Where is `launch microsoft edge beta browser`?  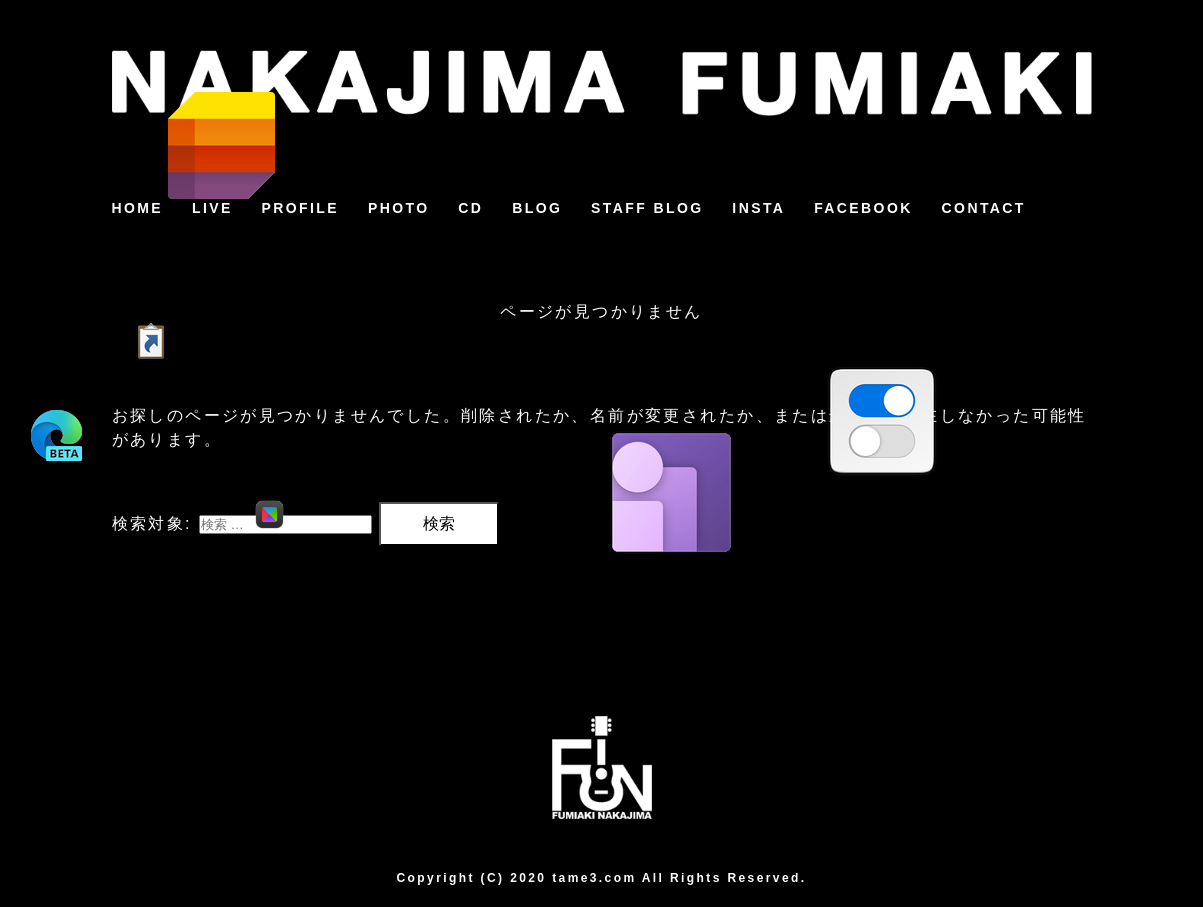 launch microsoft edge beta browser is located at coordinates (56, 435).